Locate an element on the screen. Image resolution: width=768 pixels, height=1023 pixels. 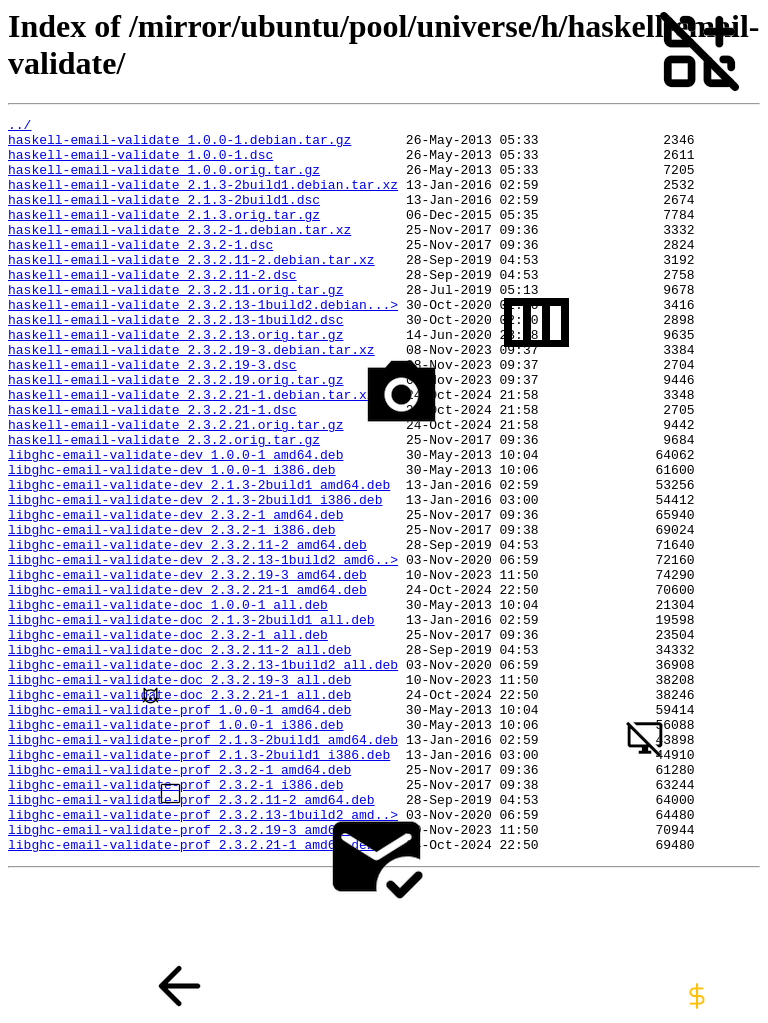
stop media playback is located at coordinates (170, 793).